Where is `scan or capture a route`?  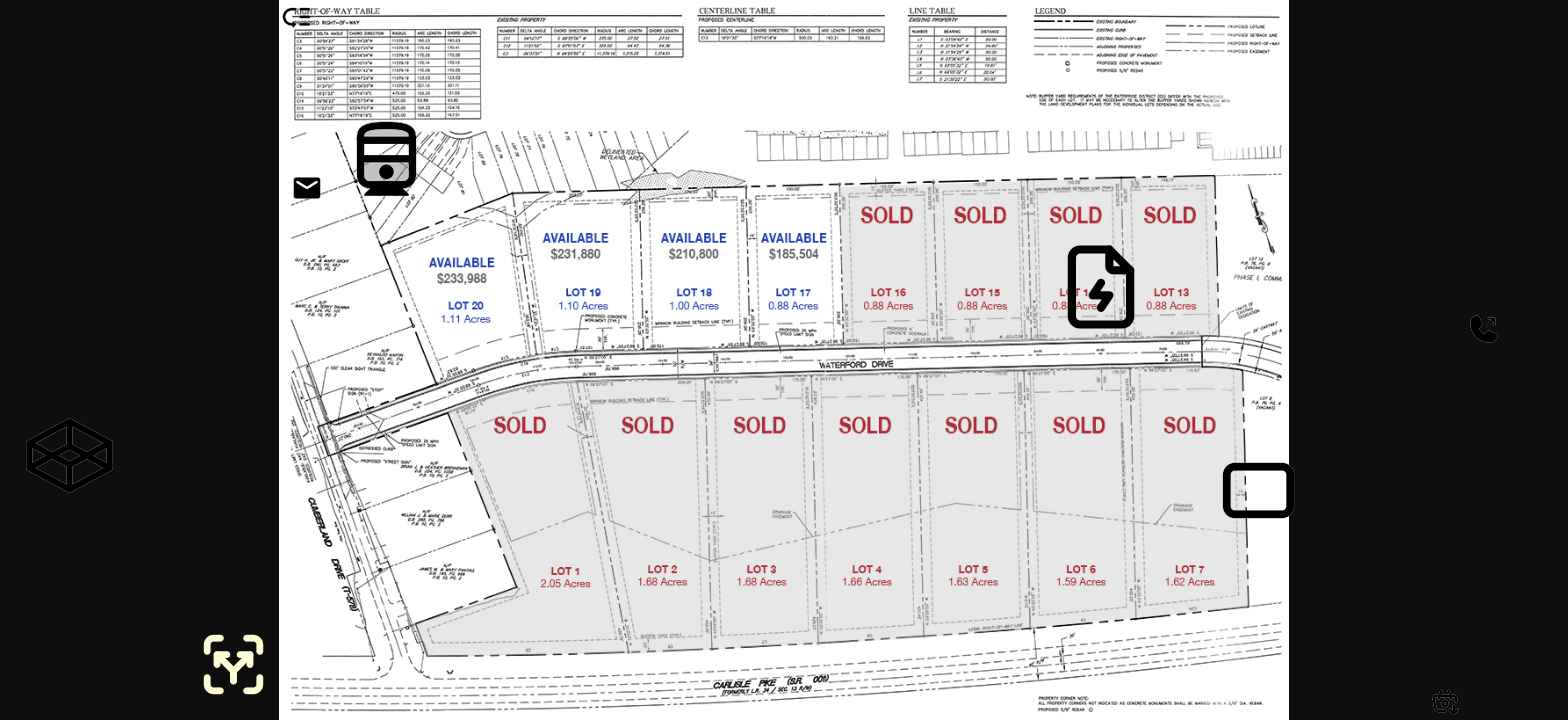
scan or capture a route is located at coordinates (233, 664).